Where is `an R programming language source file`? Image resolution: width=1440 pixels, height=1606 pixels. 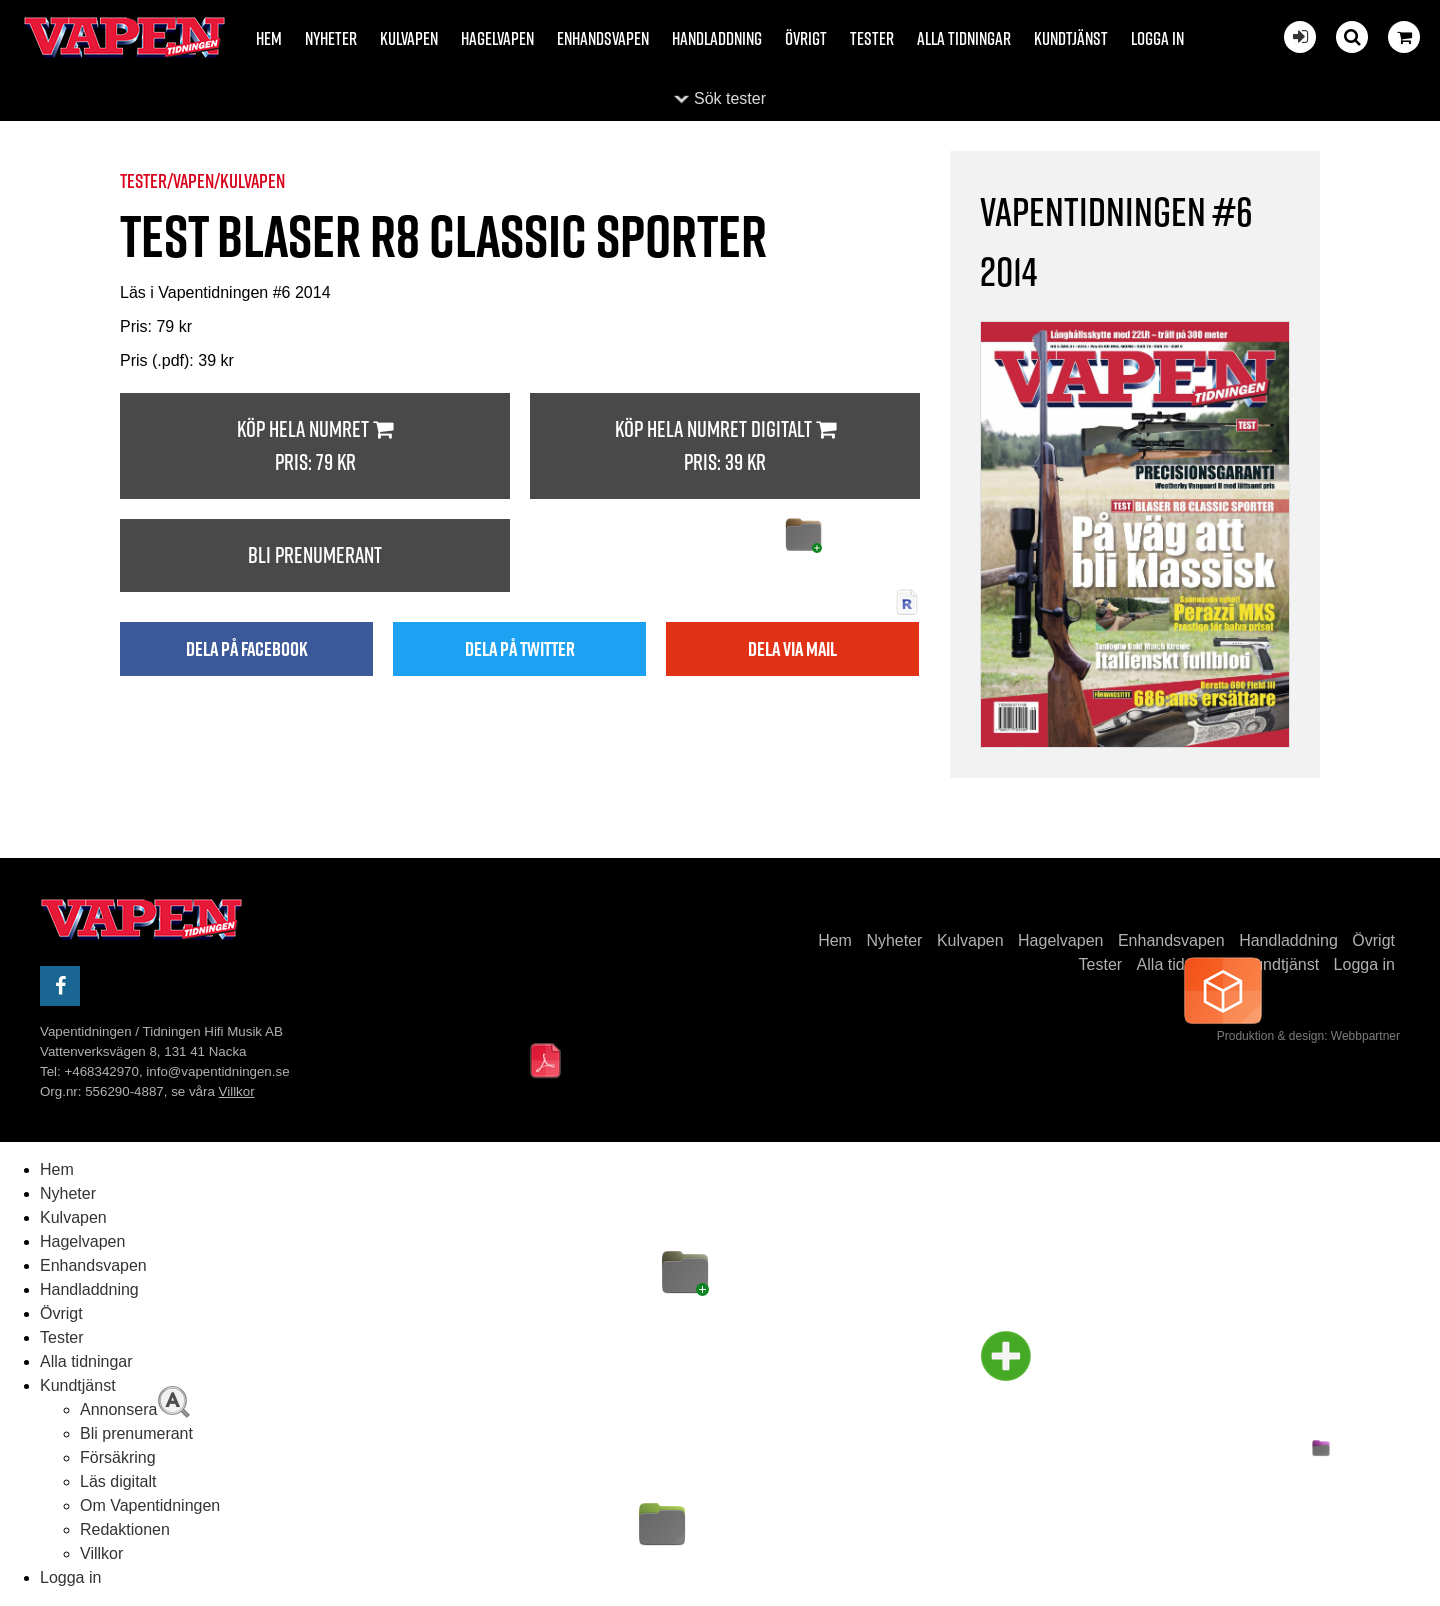 an R programming language source file is located at coordinates (907, 602).